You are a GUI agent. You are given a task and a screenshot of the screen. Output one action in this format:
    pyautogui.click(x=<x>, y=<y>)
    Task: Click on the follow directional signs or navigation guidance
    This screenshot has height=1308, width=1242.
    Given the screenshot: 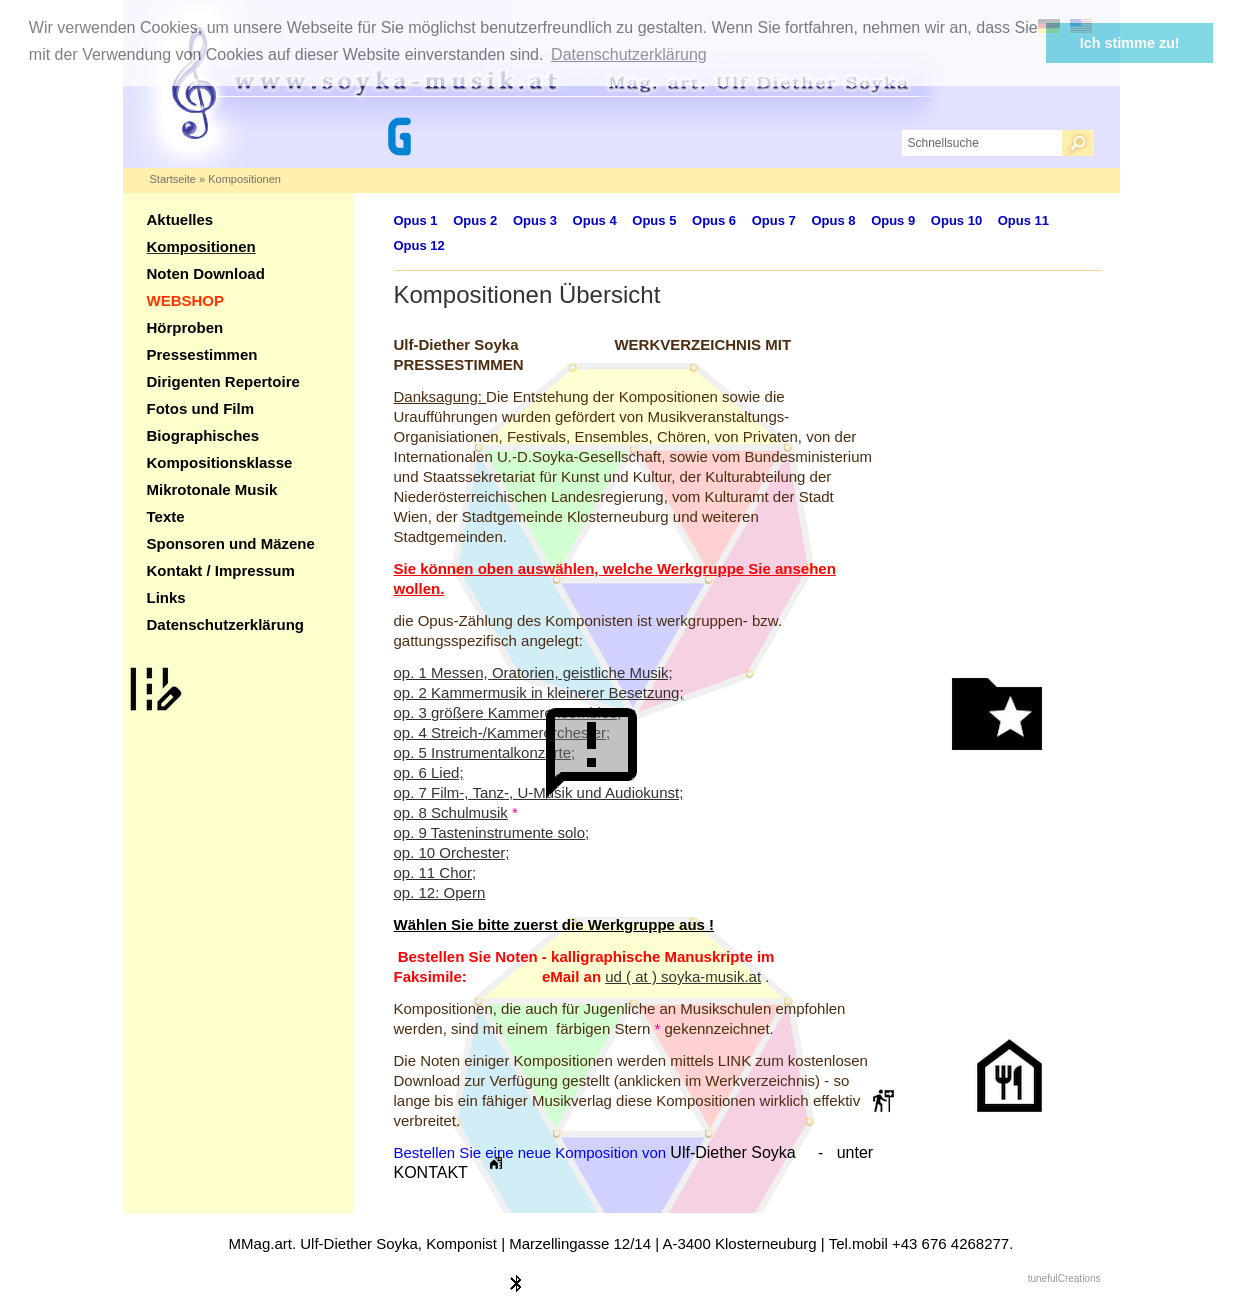 What is the action you would take?
    pyautogui.click(x=883, y=1100)
    